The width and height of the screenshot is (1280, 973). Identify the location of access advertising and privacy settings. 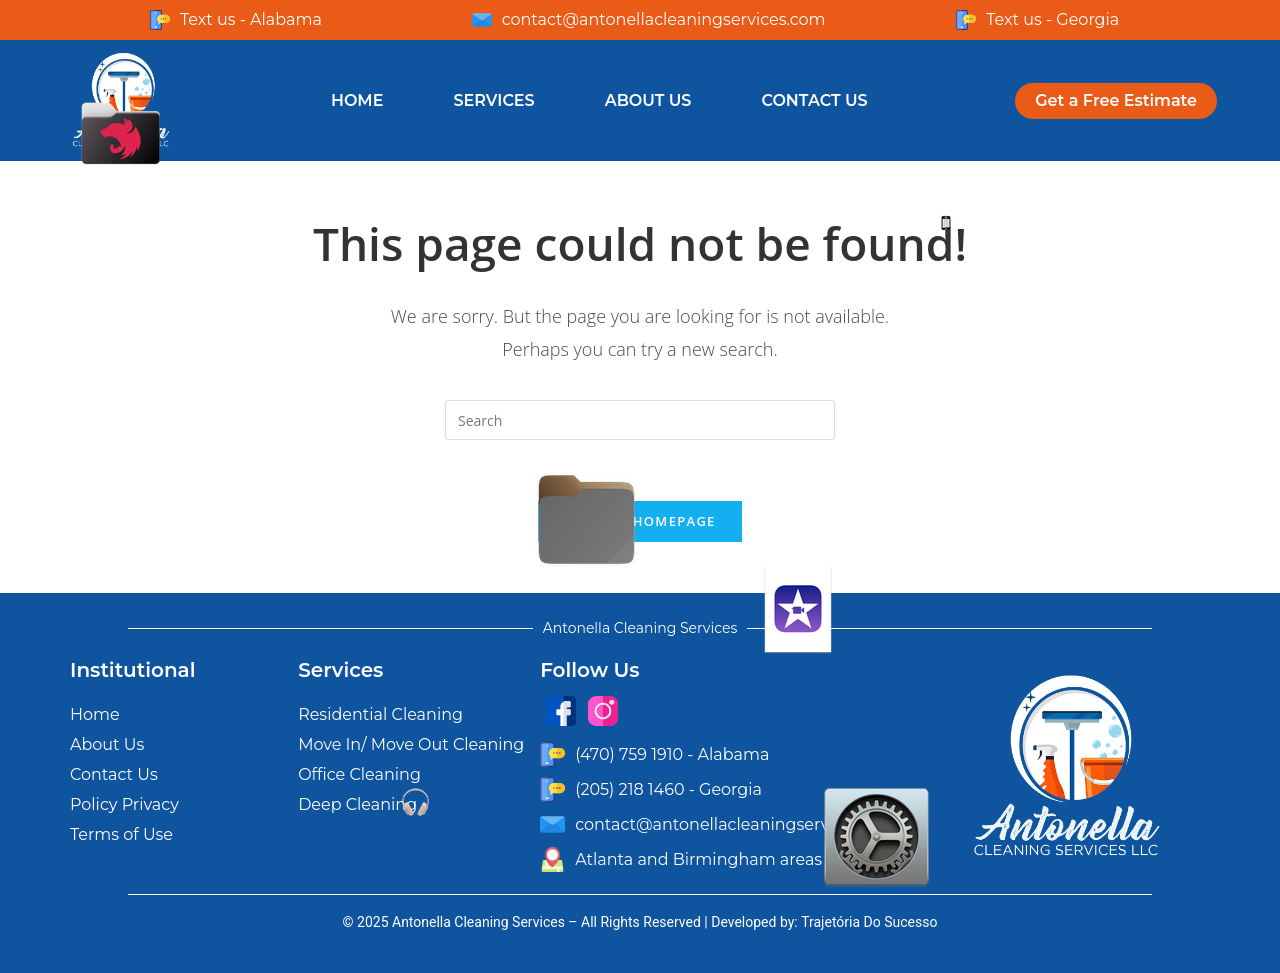
(876, 836).